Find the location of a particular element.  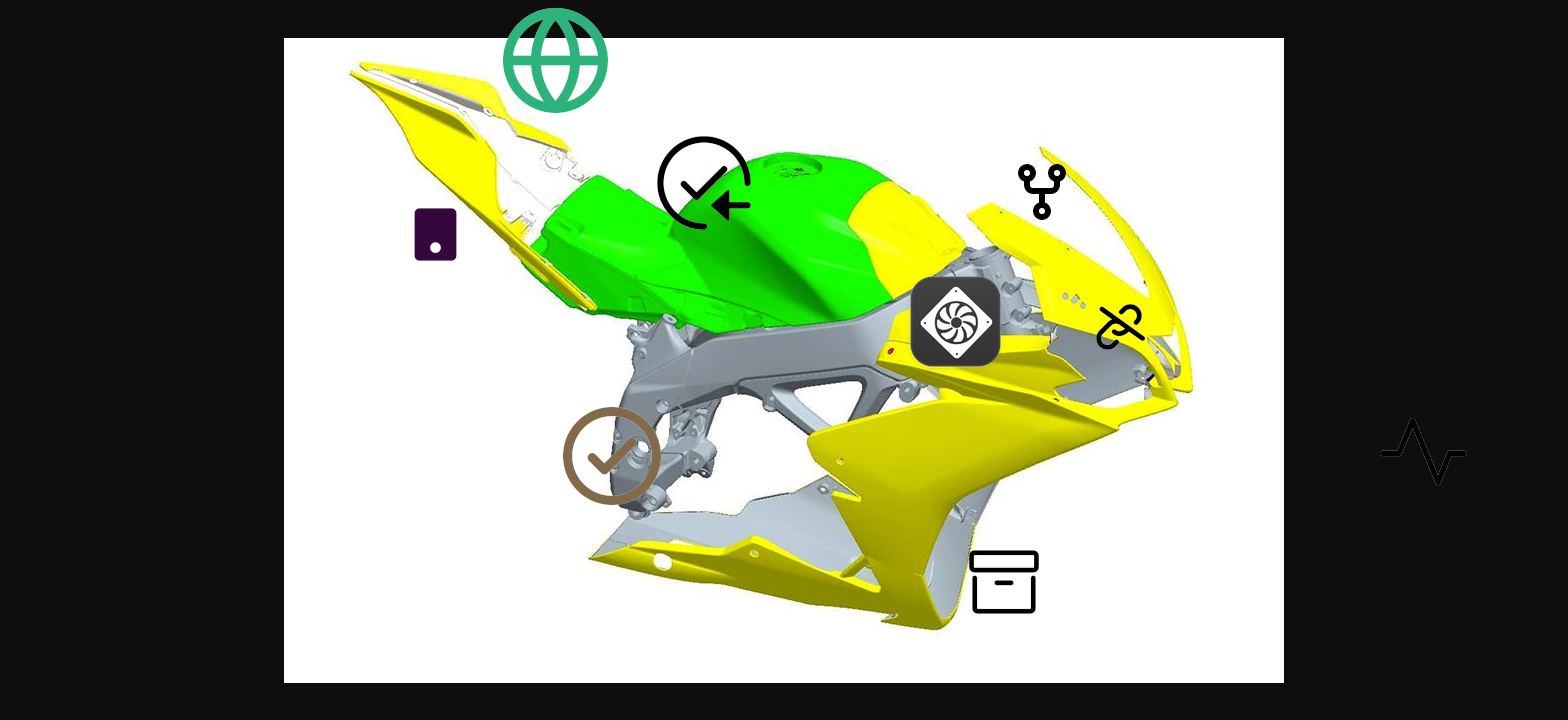

remove or break a hyperlink is located at coordinates (1119, 327).